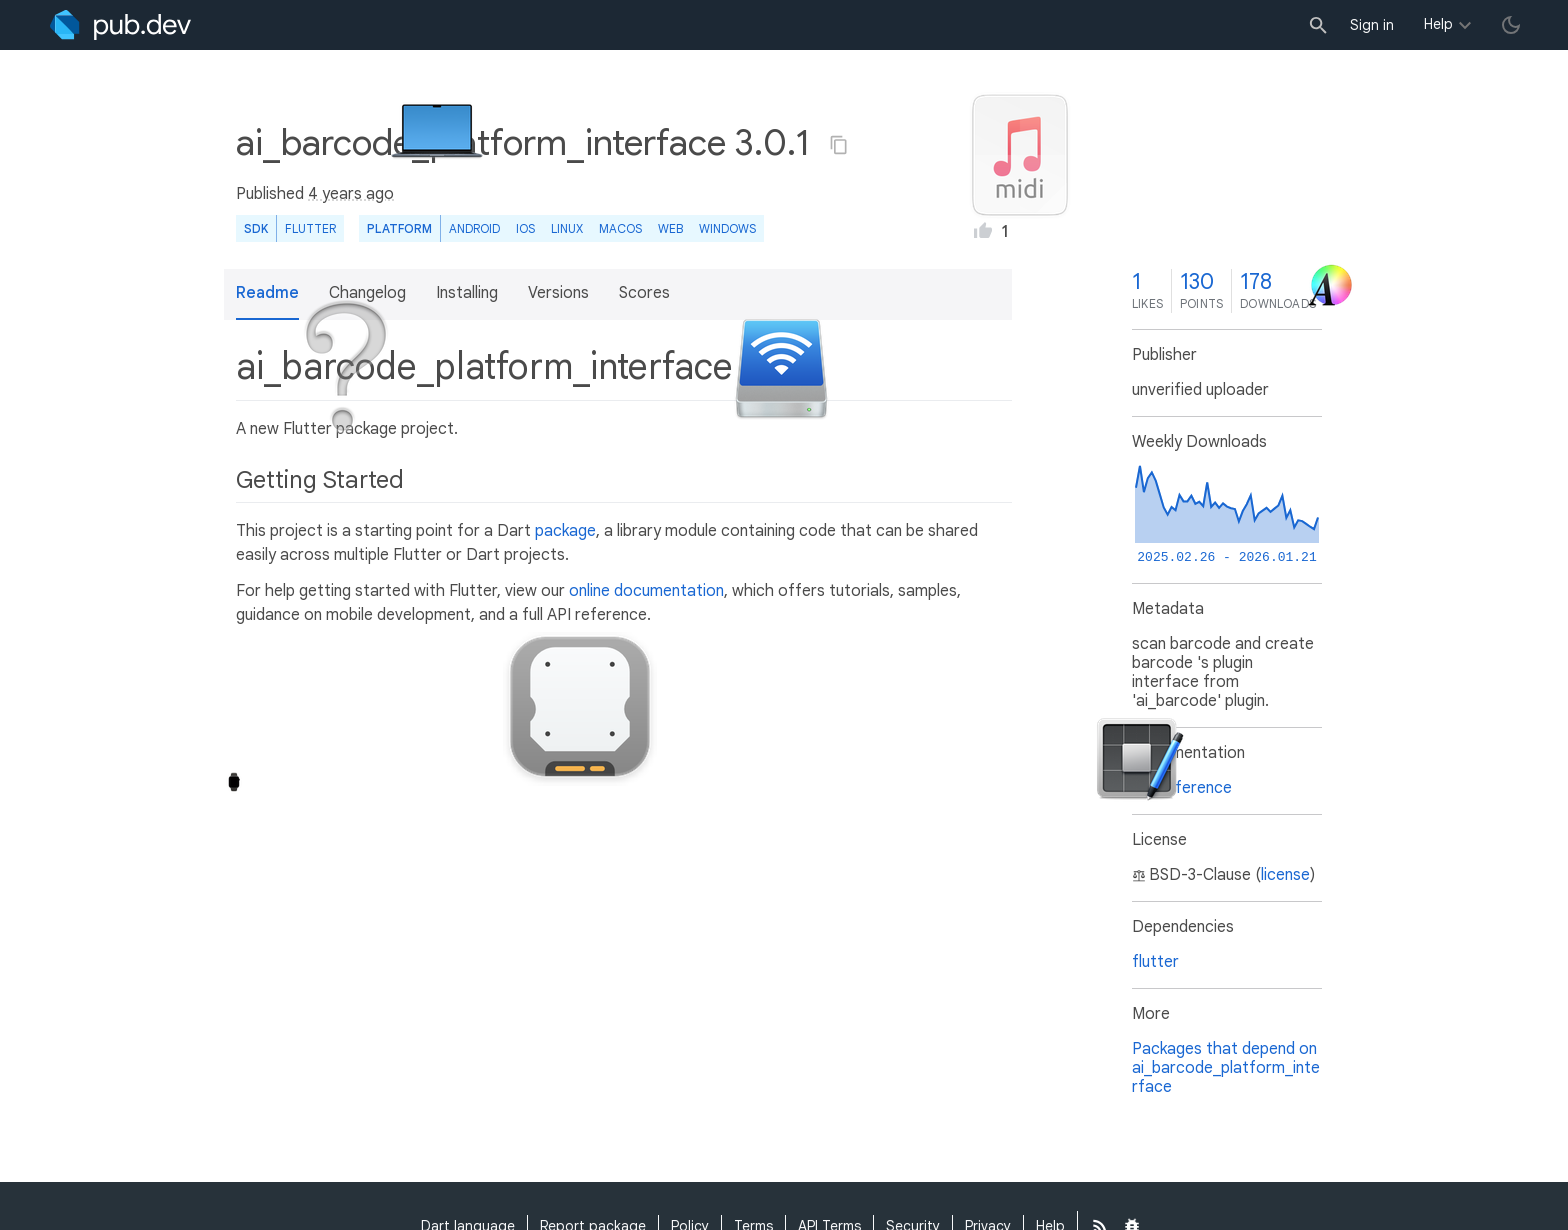 This screenshot has height=1230, width=1568. What do you see at coordinates (1020, 155) in the screenshot?
I see `a midi audio file` at bounding box center [1020, 155].